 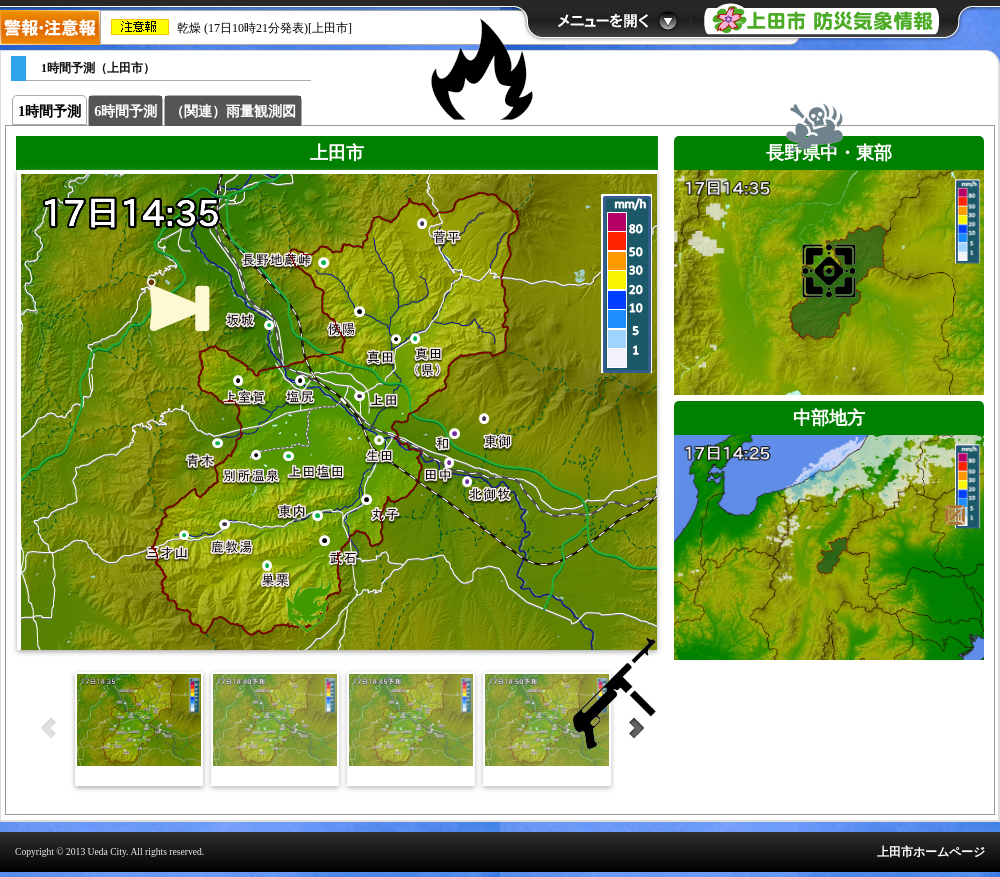 I want to click on open inventory or storage, so click(x=955, y=515).